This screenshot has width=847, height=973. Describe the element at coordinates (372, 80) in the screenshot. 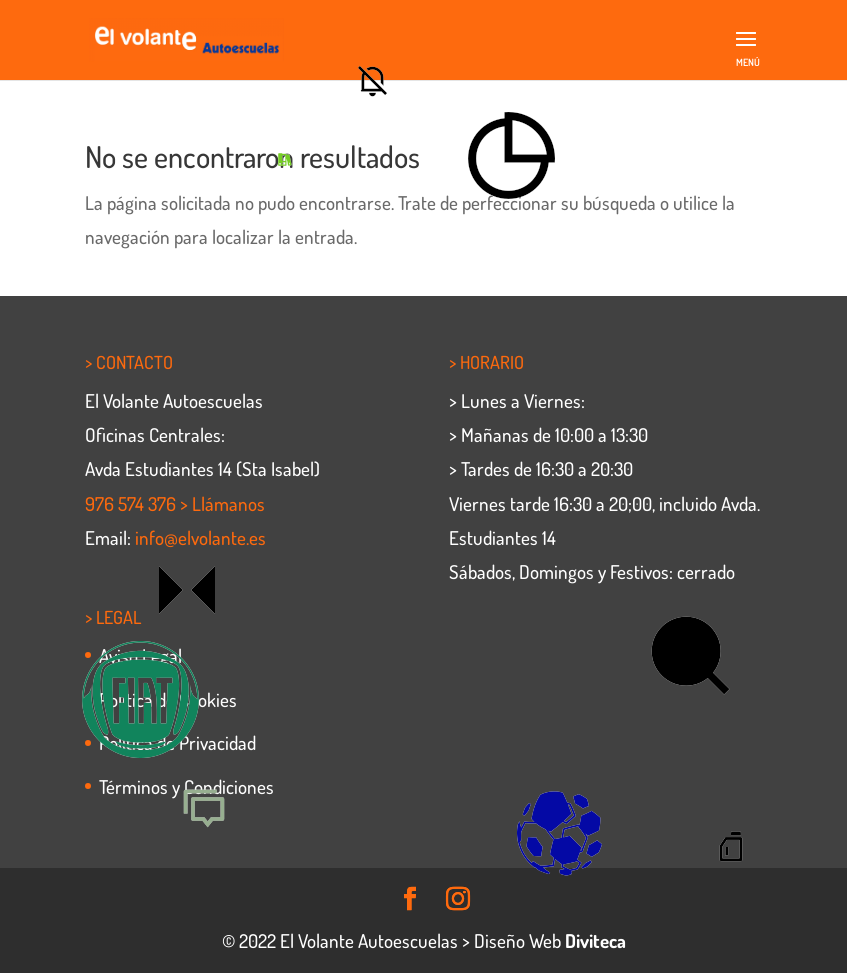

I see `mute notifications` at that location.